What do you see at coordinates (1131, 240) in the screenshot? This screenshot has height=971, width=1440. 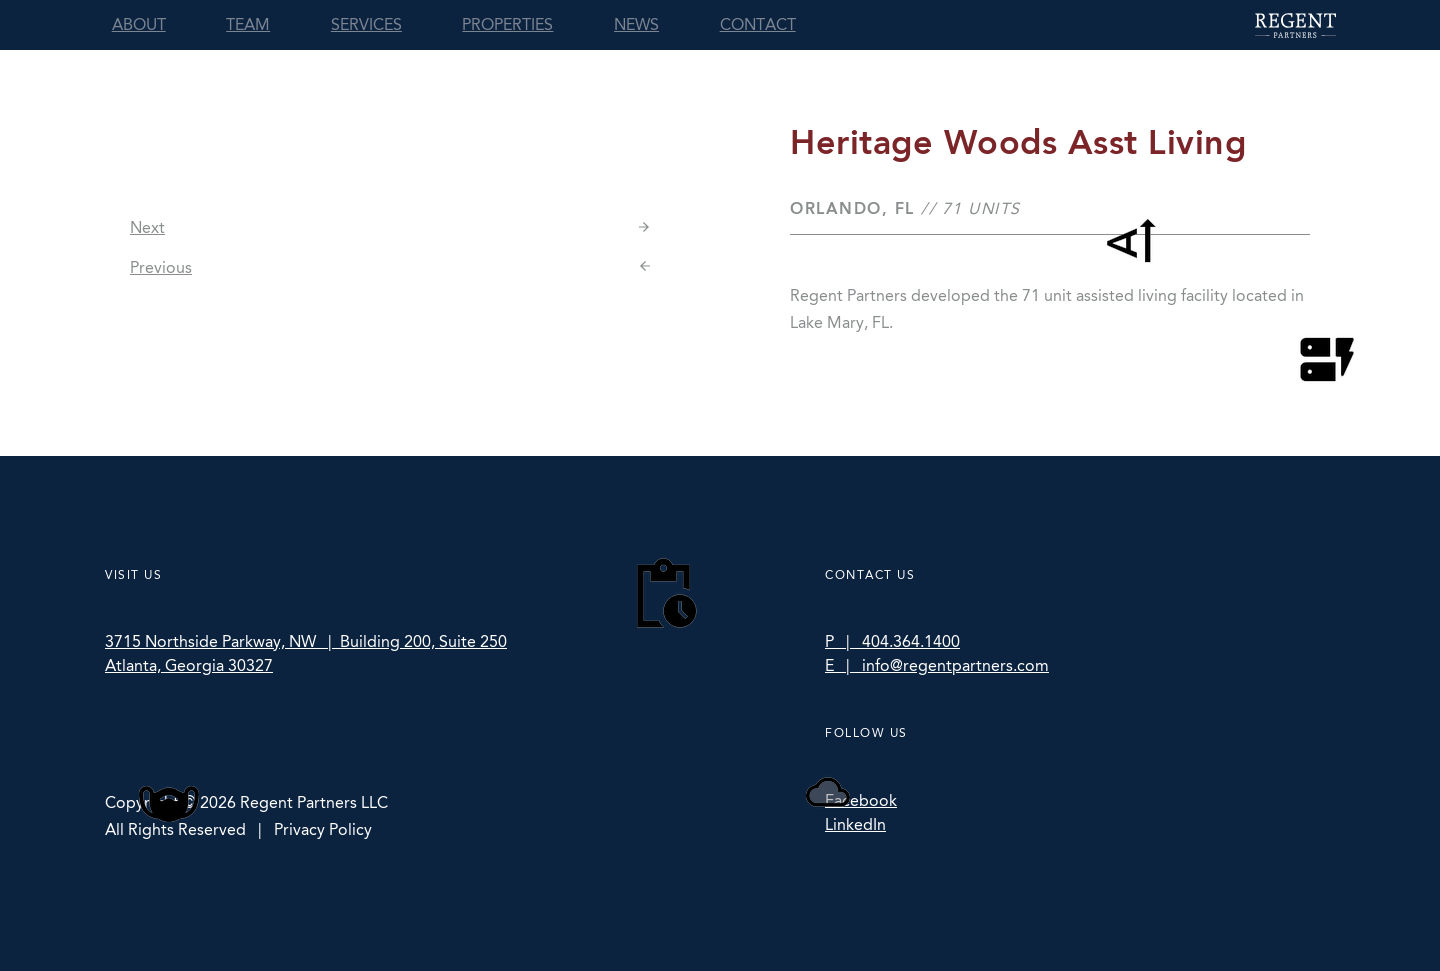 I see `rotate text direction upward` at bounding box center [1131, 240].